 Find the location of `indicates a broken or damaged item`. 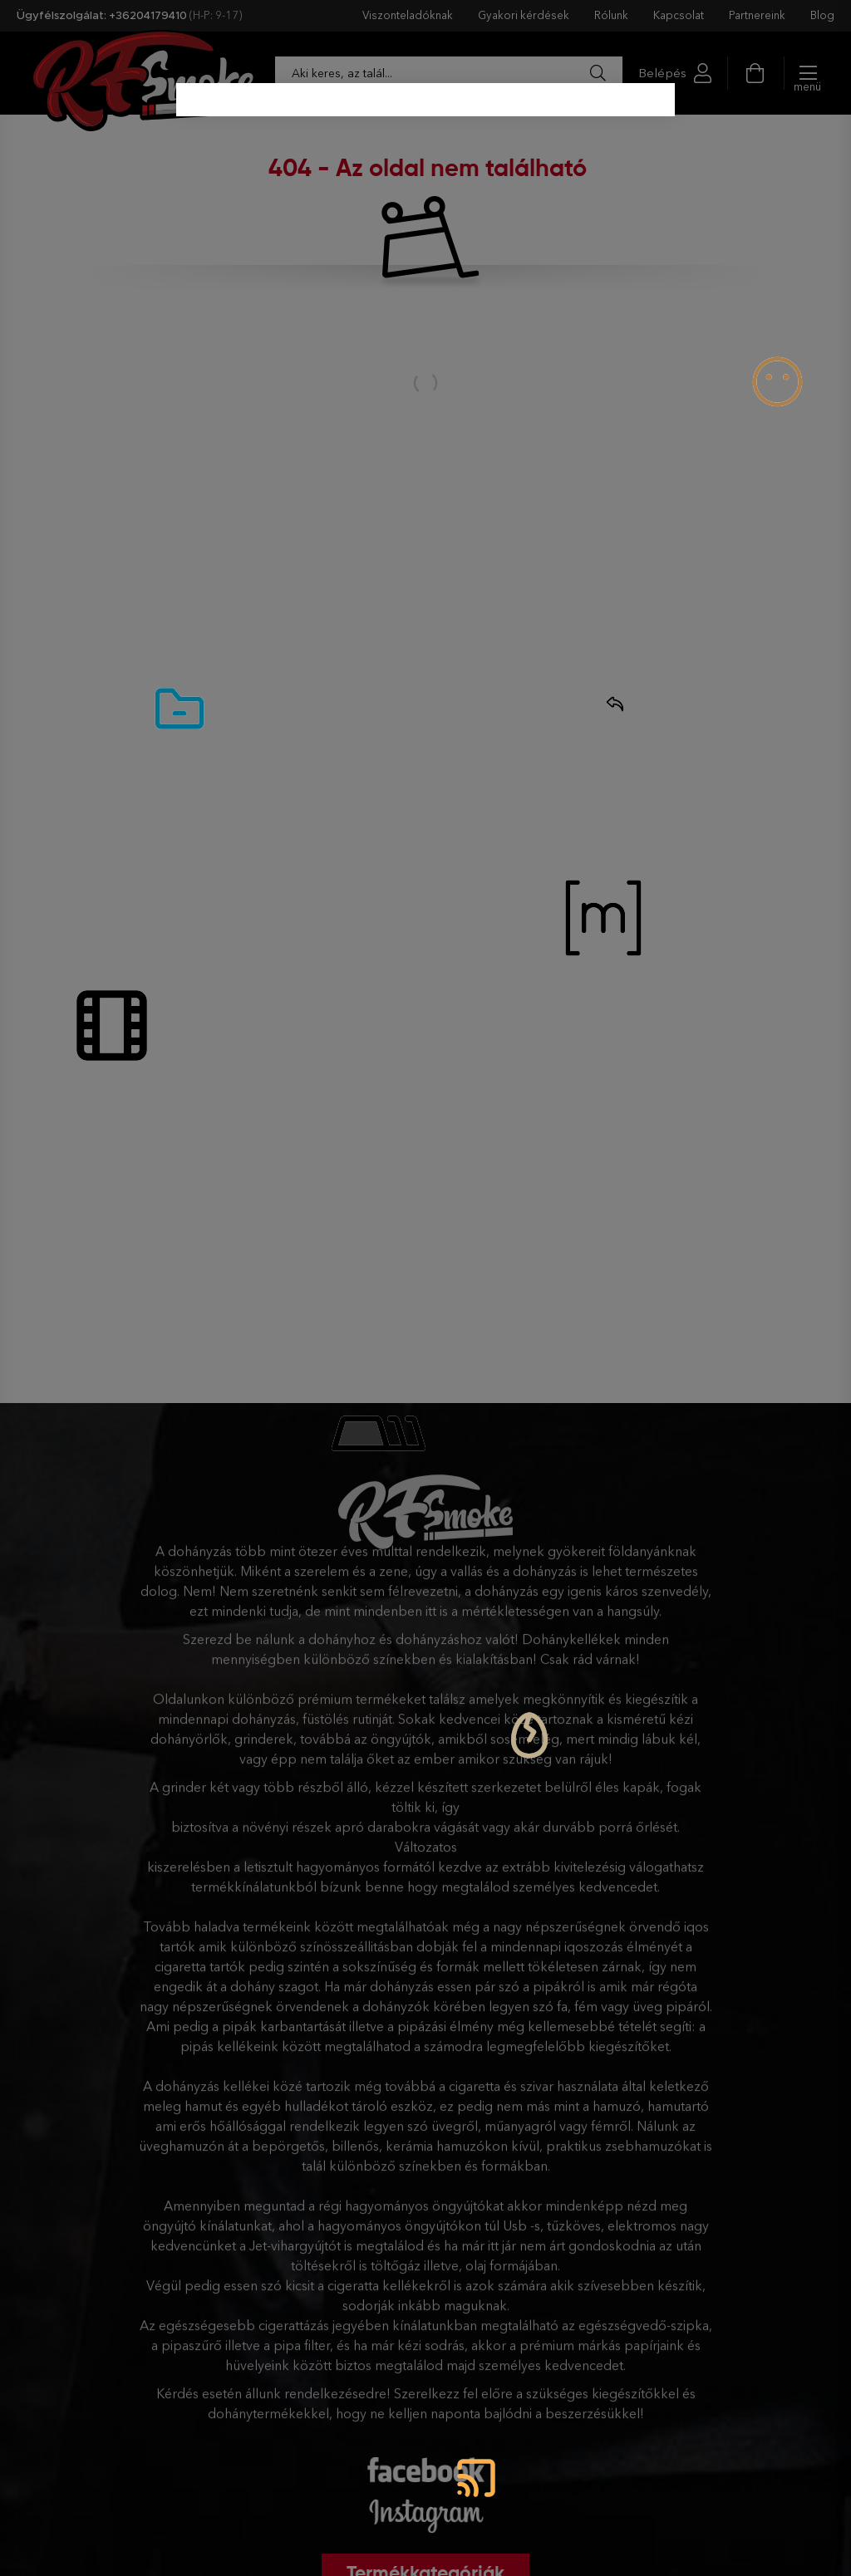

indicates a broken or damaged item is located at coordinates (529, 1735).